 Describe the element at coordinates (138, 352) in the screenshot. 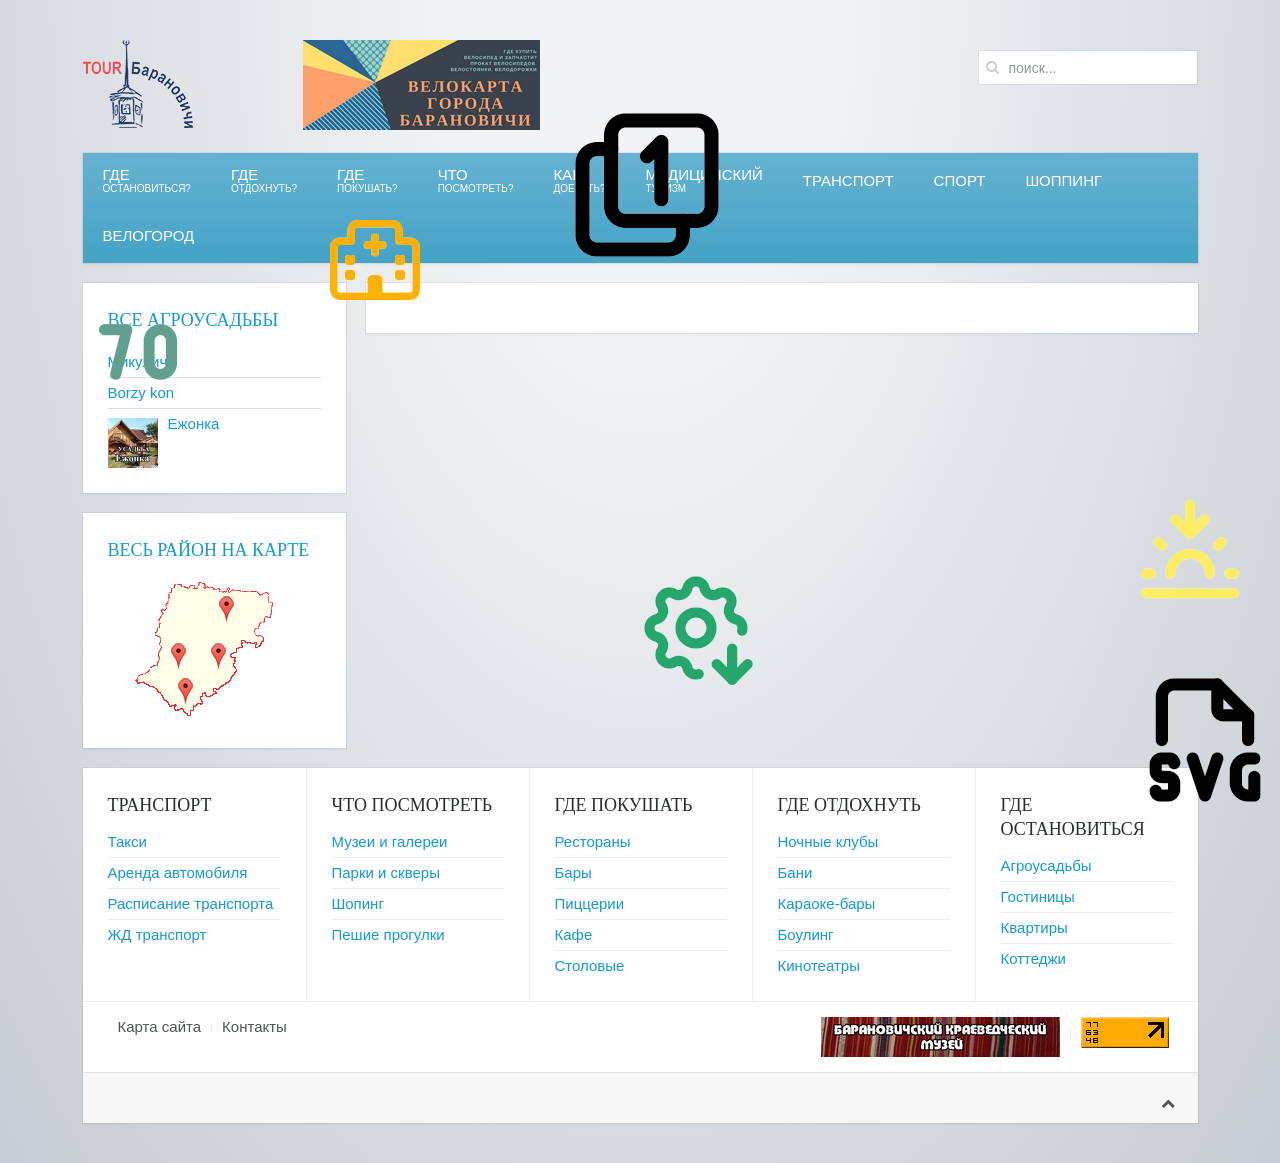

I see `indicates a count or quantity of 70` at that location.